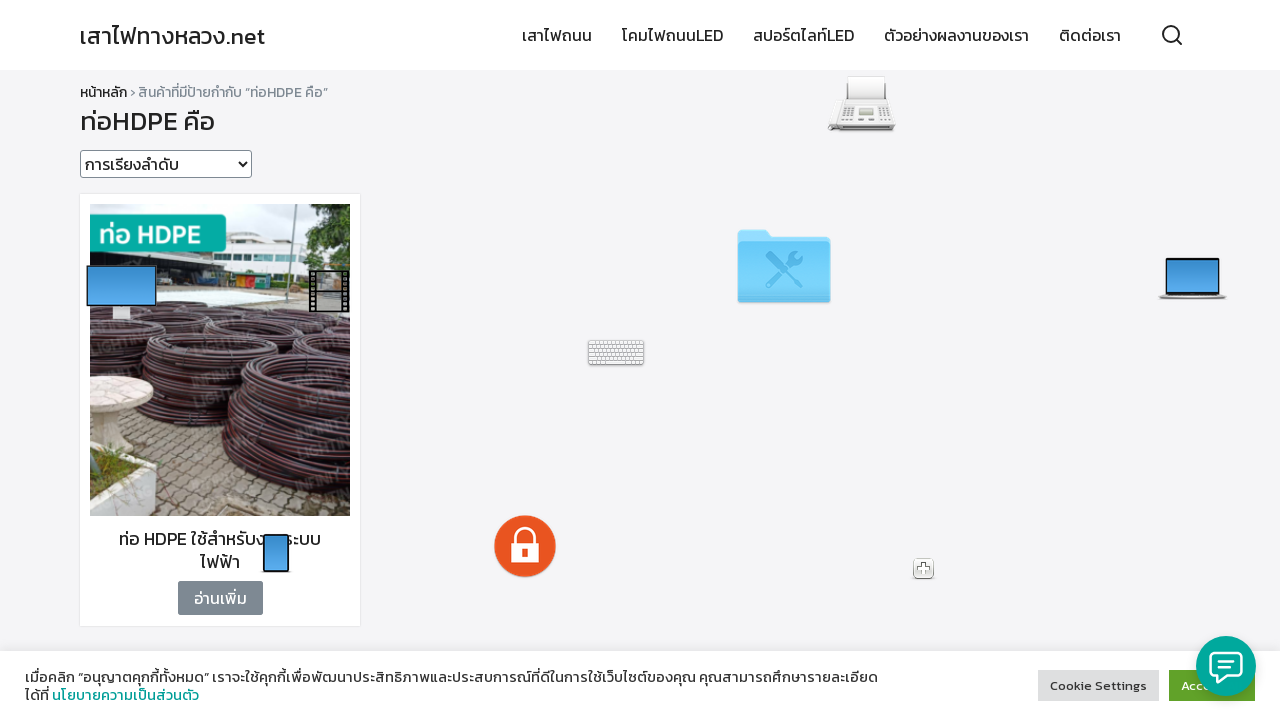 This screenshot has height=720, width=1280. I want to click on access your movies folder in the sidebar, so click(329, 291).